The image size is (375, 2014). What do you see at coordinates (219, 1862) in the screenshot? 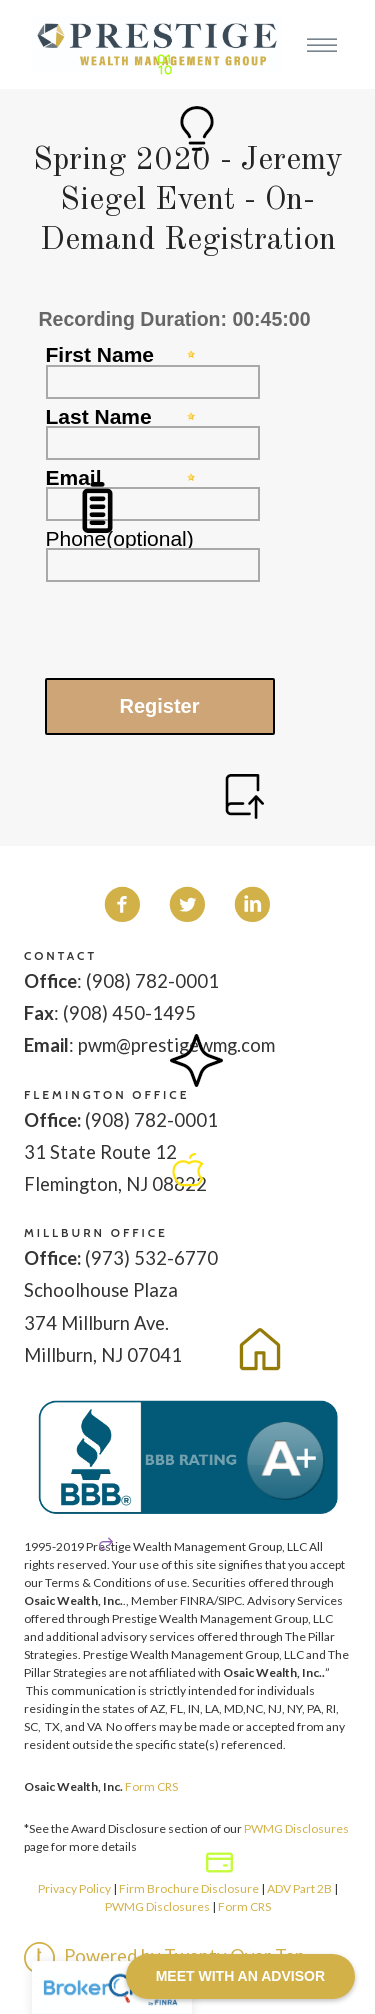
I see `manage payment methods` at bounding box center [219, 1862].